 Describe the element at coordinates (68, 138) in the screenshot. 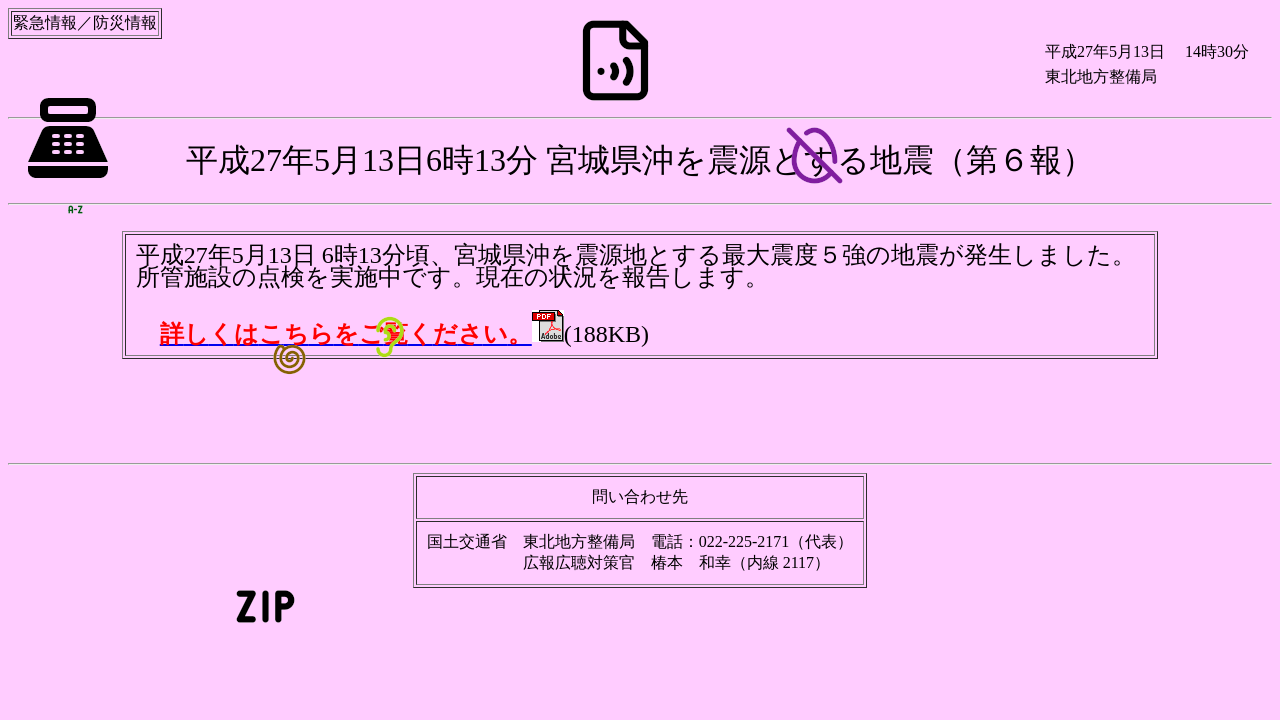

I see `access point of sale or checkout system` at that location.